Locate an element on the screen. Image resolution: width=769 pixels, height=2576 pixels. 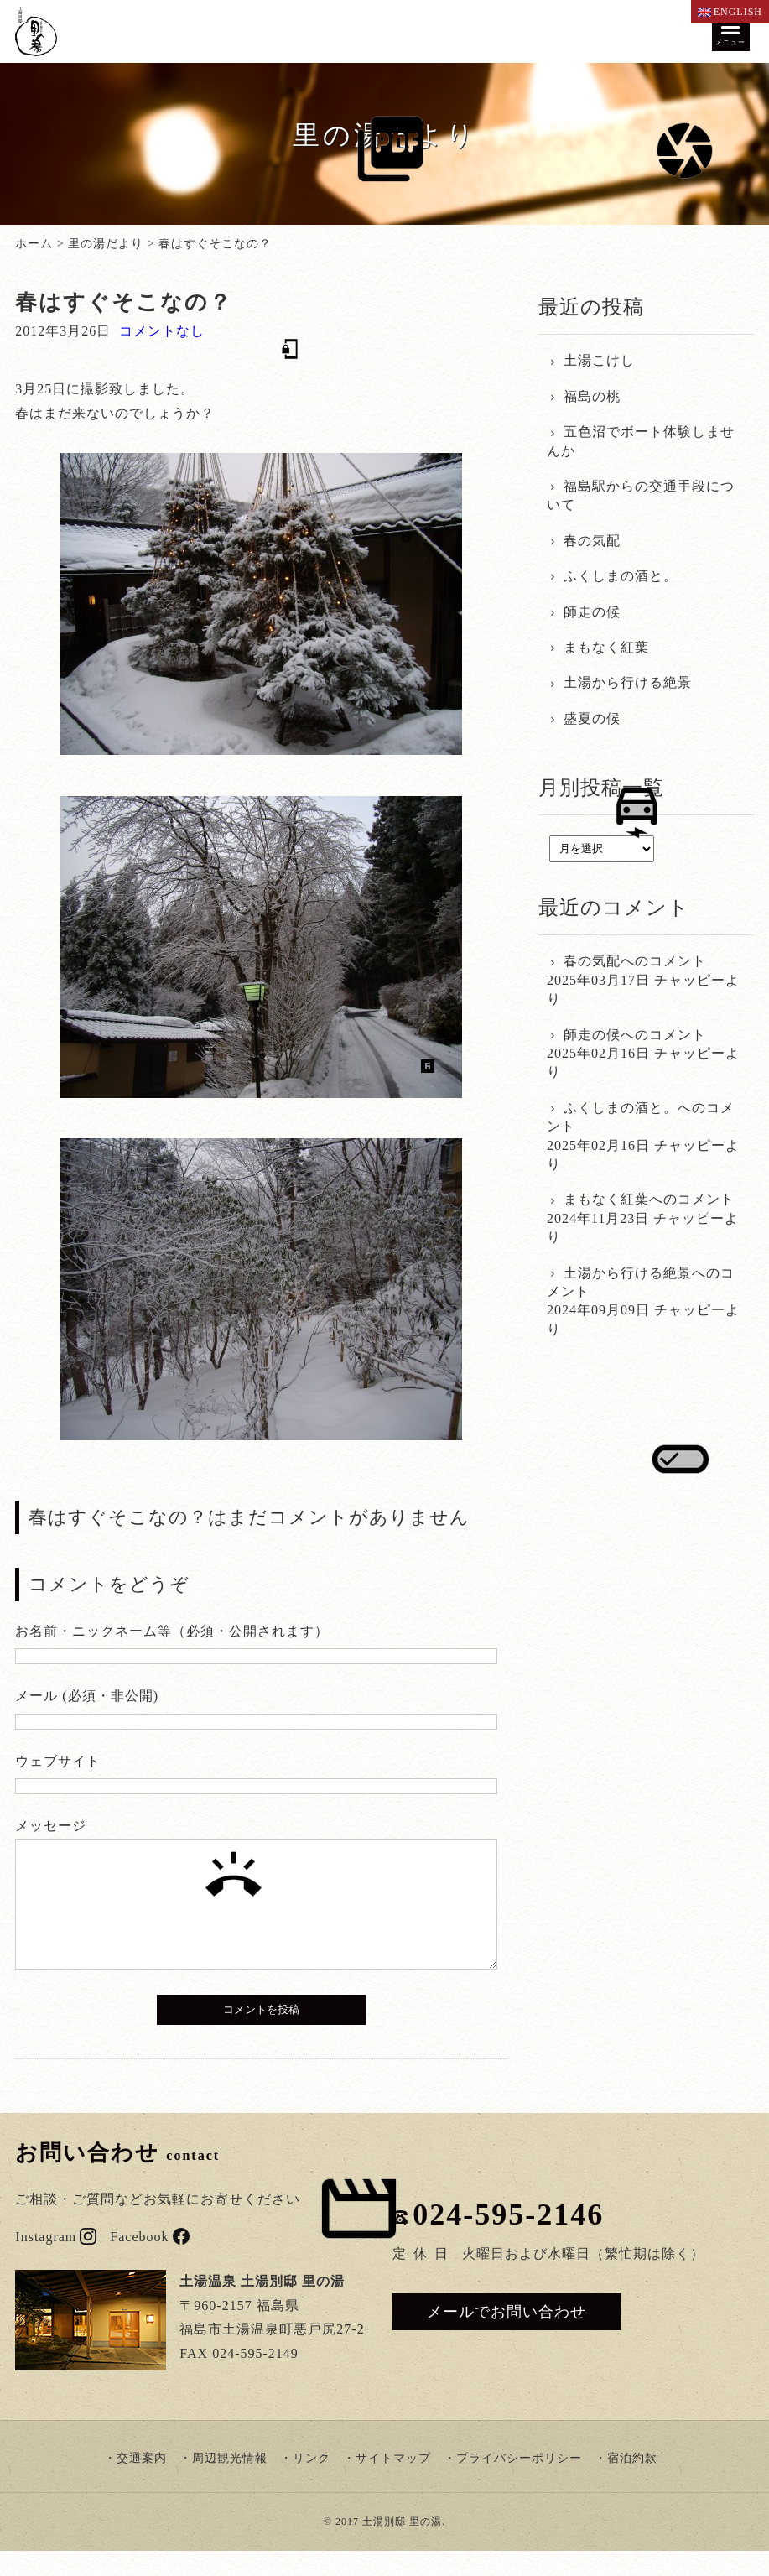
incoming call ringing is located at coordinates (233, 1875).